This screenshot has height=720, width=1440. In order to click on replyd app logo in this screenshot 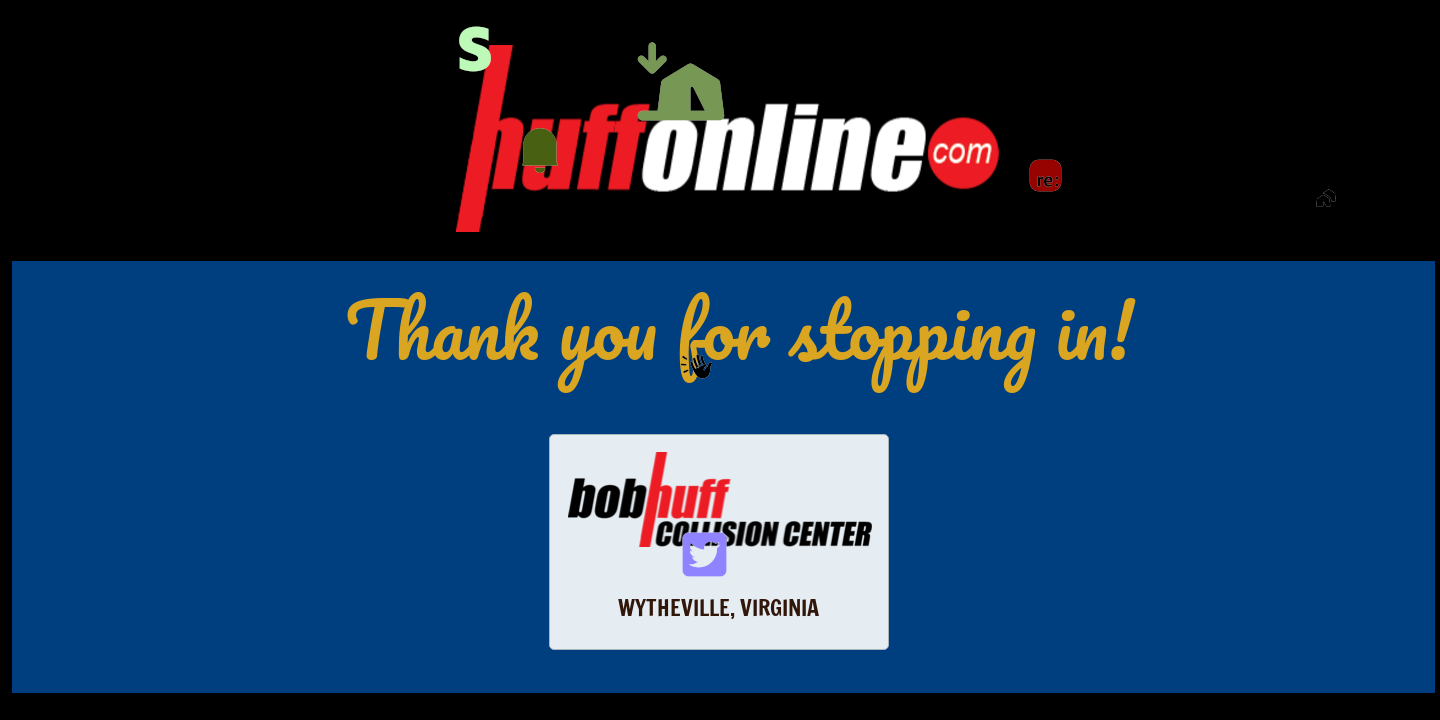, I will do `click(1045, 175)`.